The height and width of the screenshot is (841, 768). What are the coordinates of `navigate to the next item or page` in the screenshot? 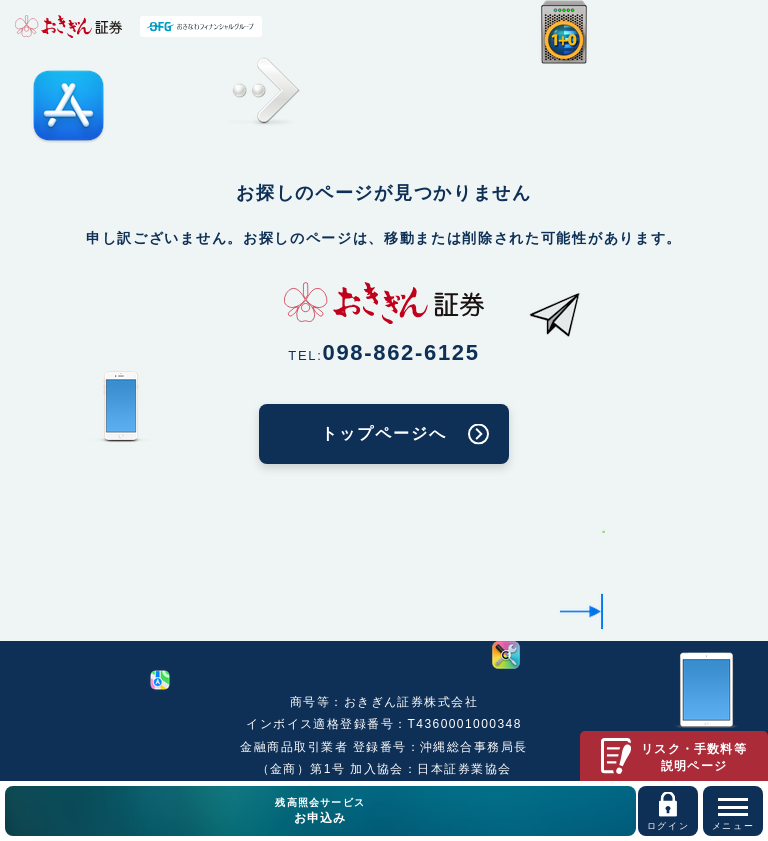 It's located at (265, 90).